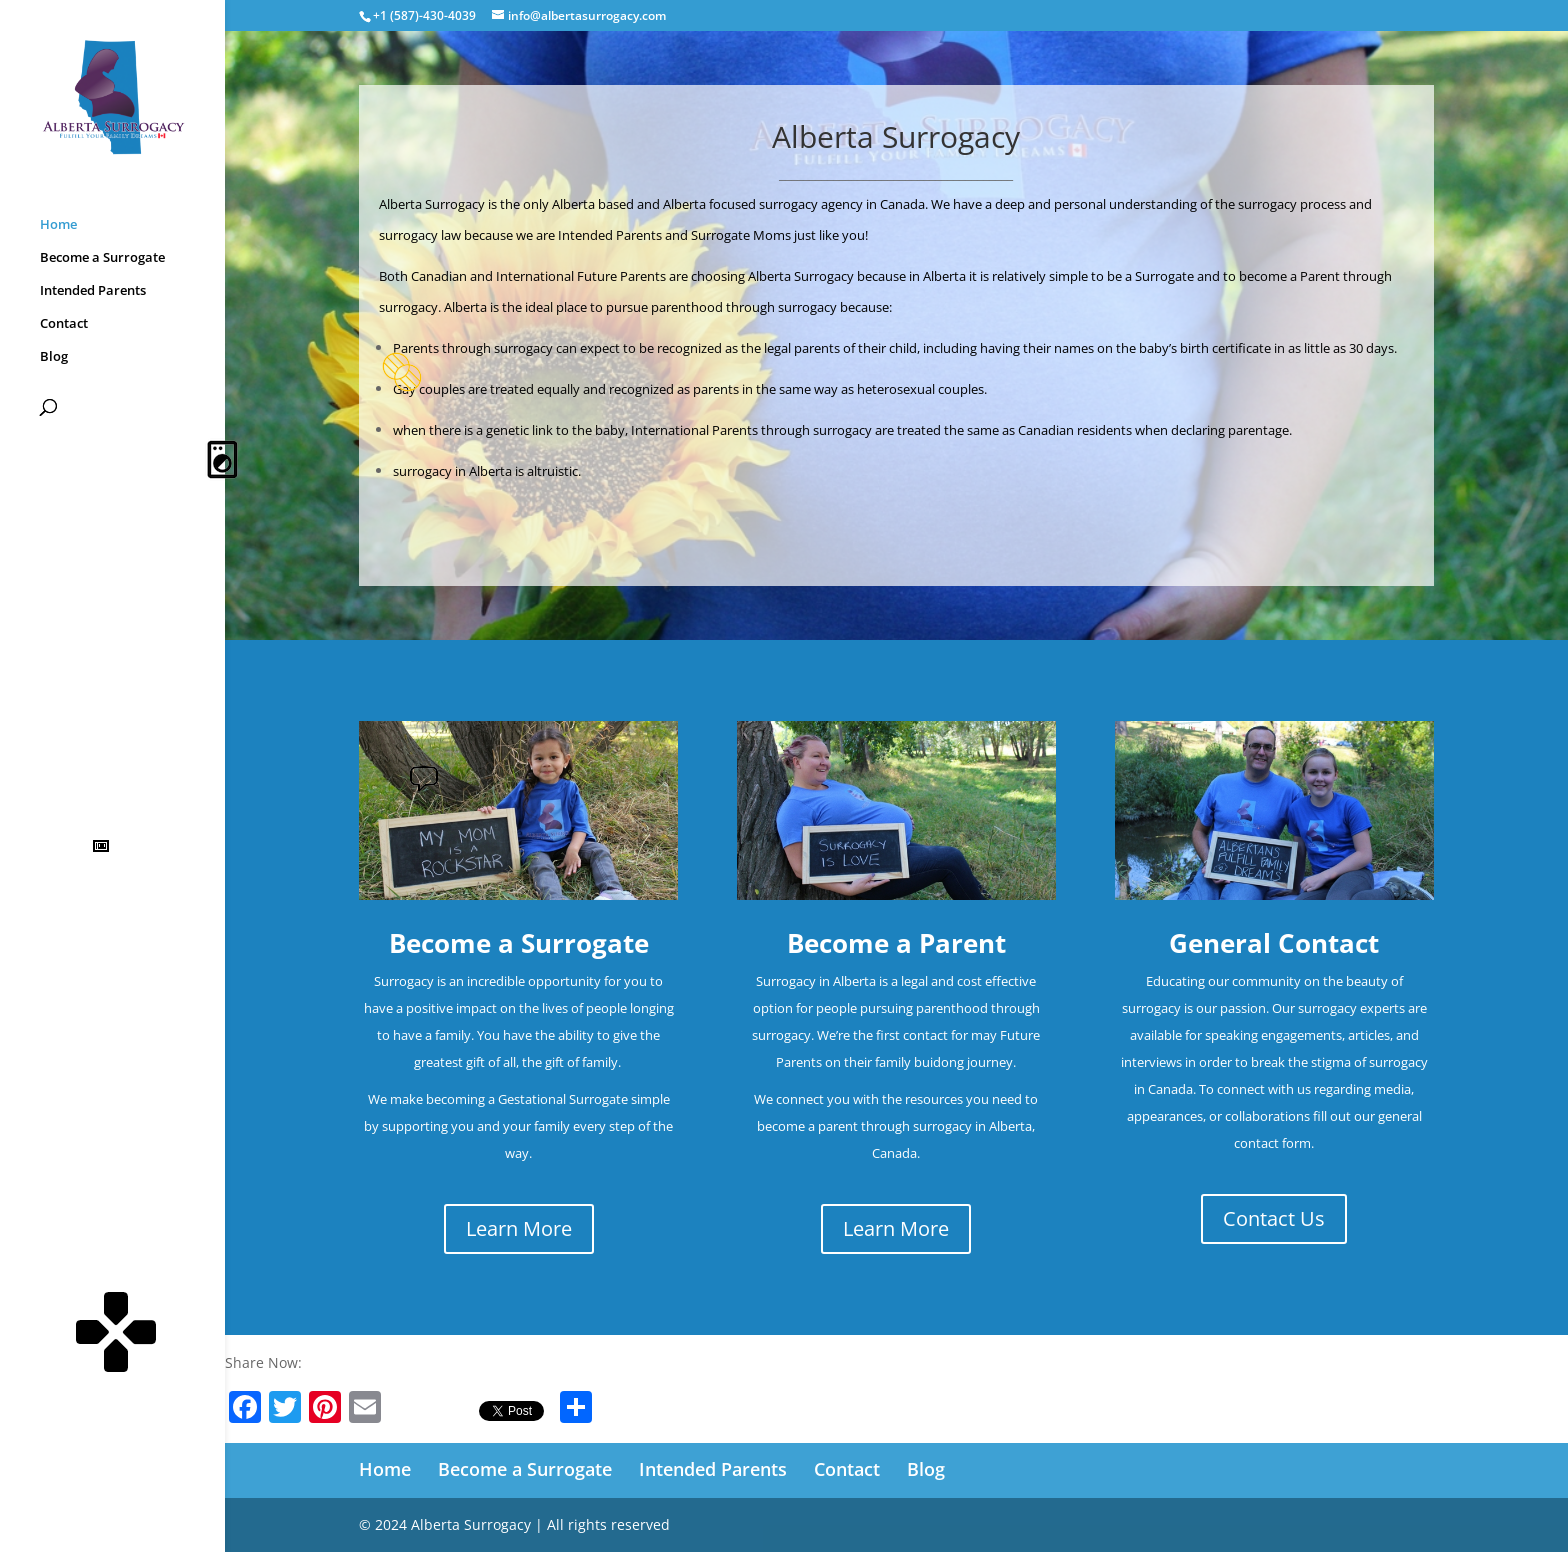 The height and width of the screenshot is (1552, 1568). What do you see at coordinates (116, 1332) in the screenshot?
I see `access games or gaming section` at bounding box center [116, 1332].